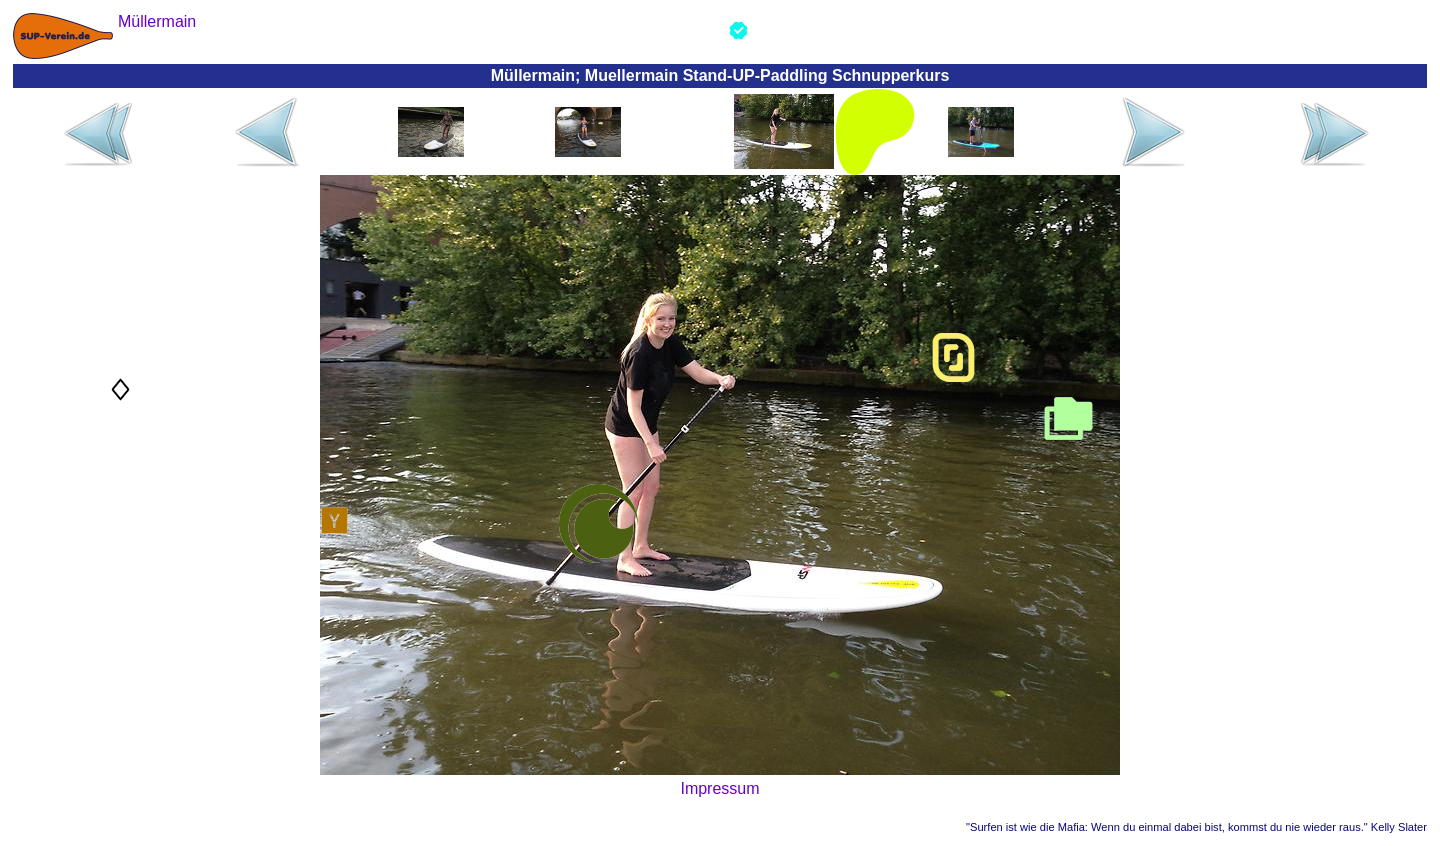 The image size is (1440, 846). What do you see at coordinates (120, 389) in the screenshot?
I see `indicates the diamonds suit in a card game` at bounding box center [120, 389].